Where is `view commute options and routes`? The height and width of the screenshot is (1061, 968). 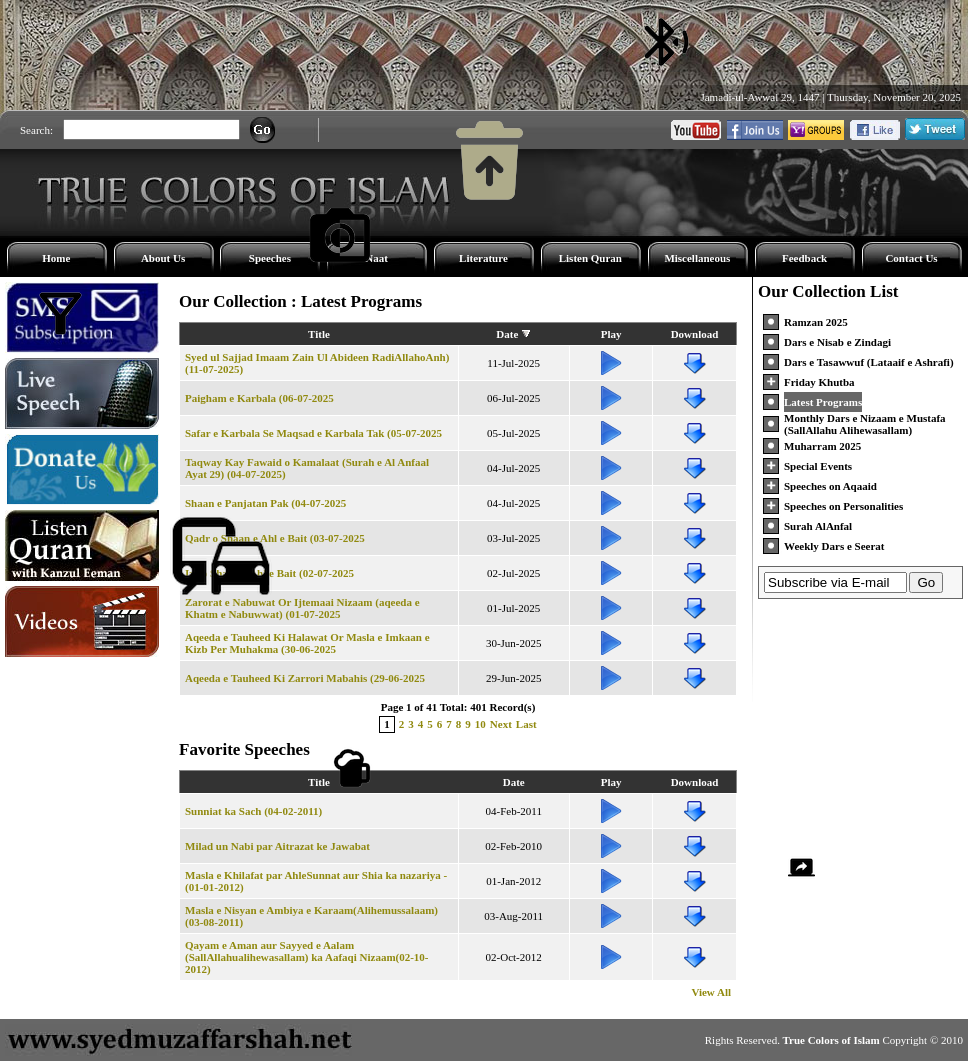 view commute options and routes is located at coordinates (221, 556).